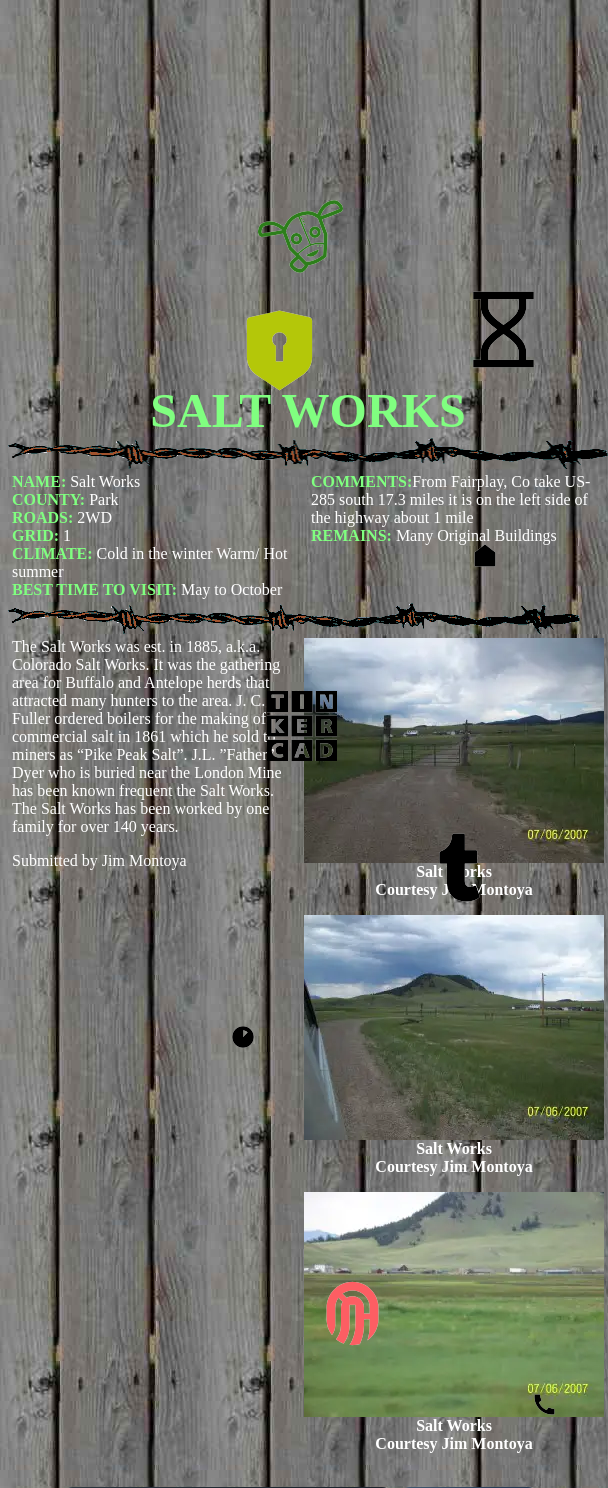  What do you see at coordinates (243, 1037) in the screenshot?
I see `indicates progress at early stage or first step` at bounding box center [243, 1037].